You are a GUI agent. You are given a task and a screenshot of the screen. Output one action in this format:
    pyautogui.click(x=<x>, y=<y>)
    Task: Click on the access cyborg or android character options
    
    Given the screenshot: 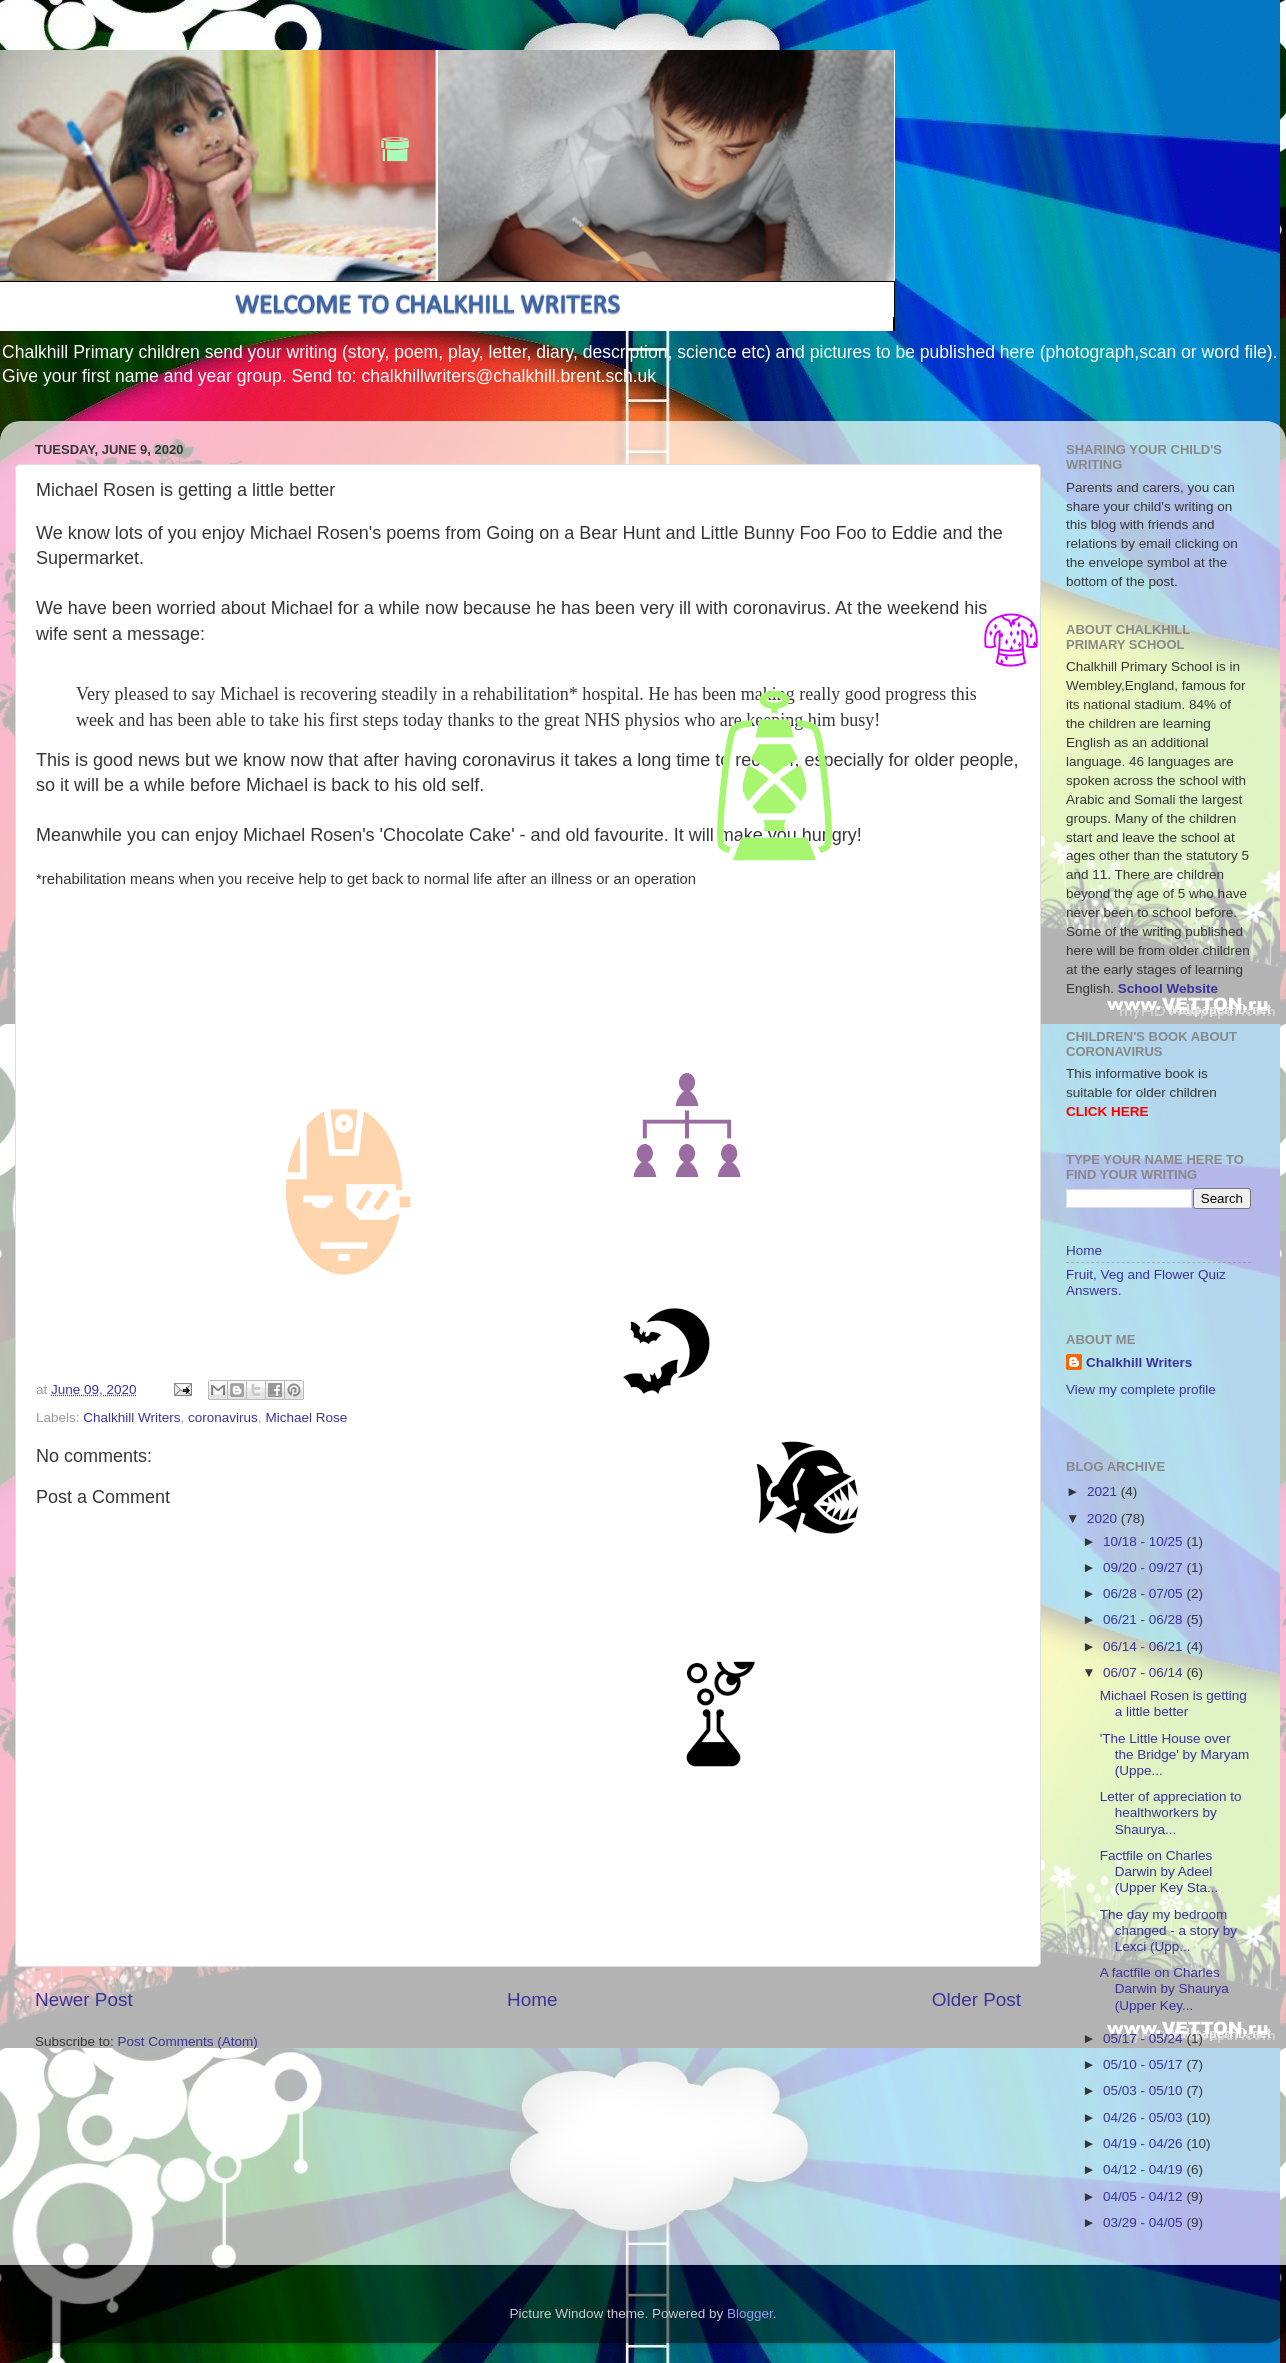 What is the action you would take?
    pyautogui.click(x=344, y=1192)
    